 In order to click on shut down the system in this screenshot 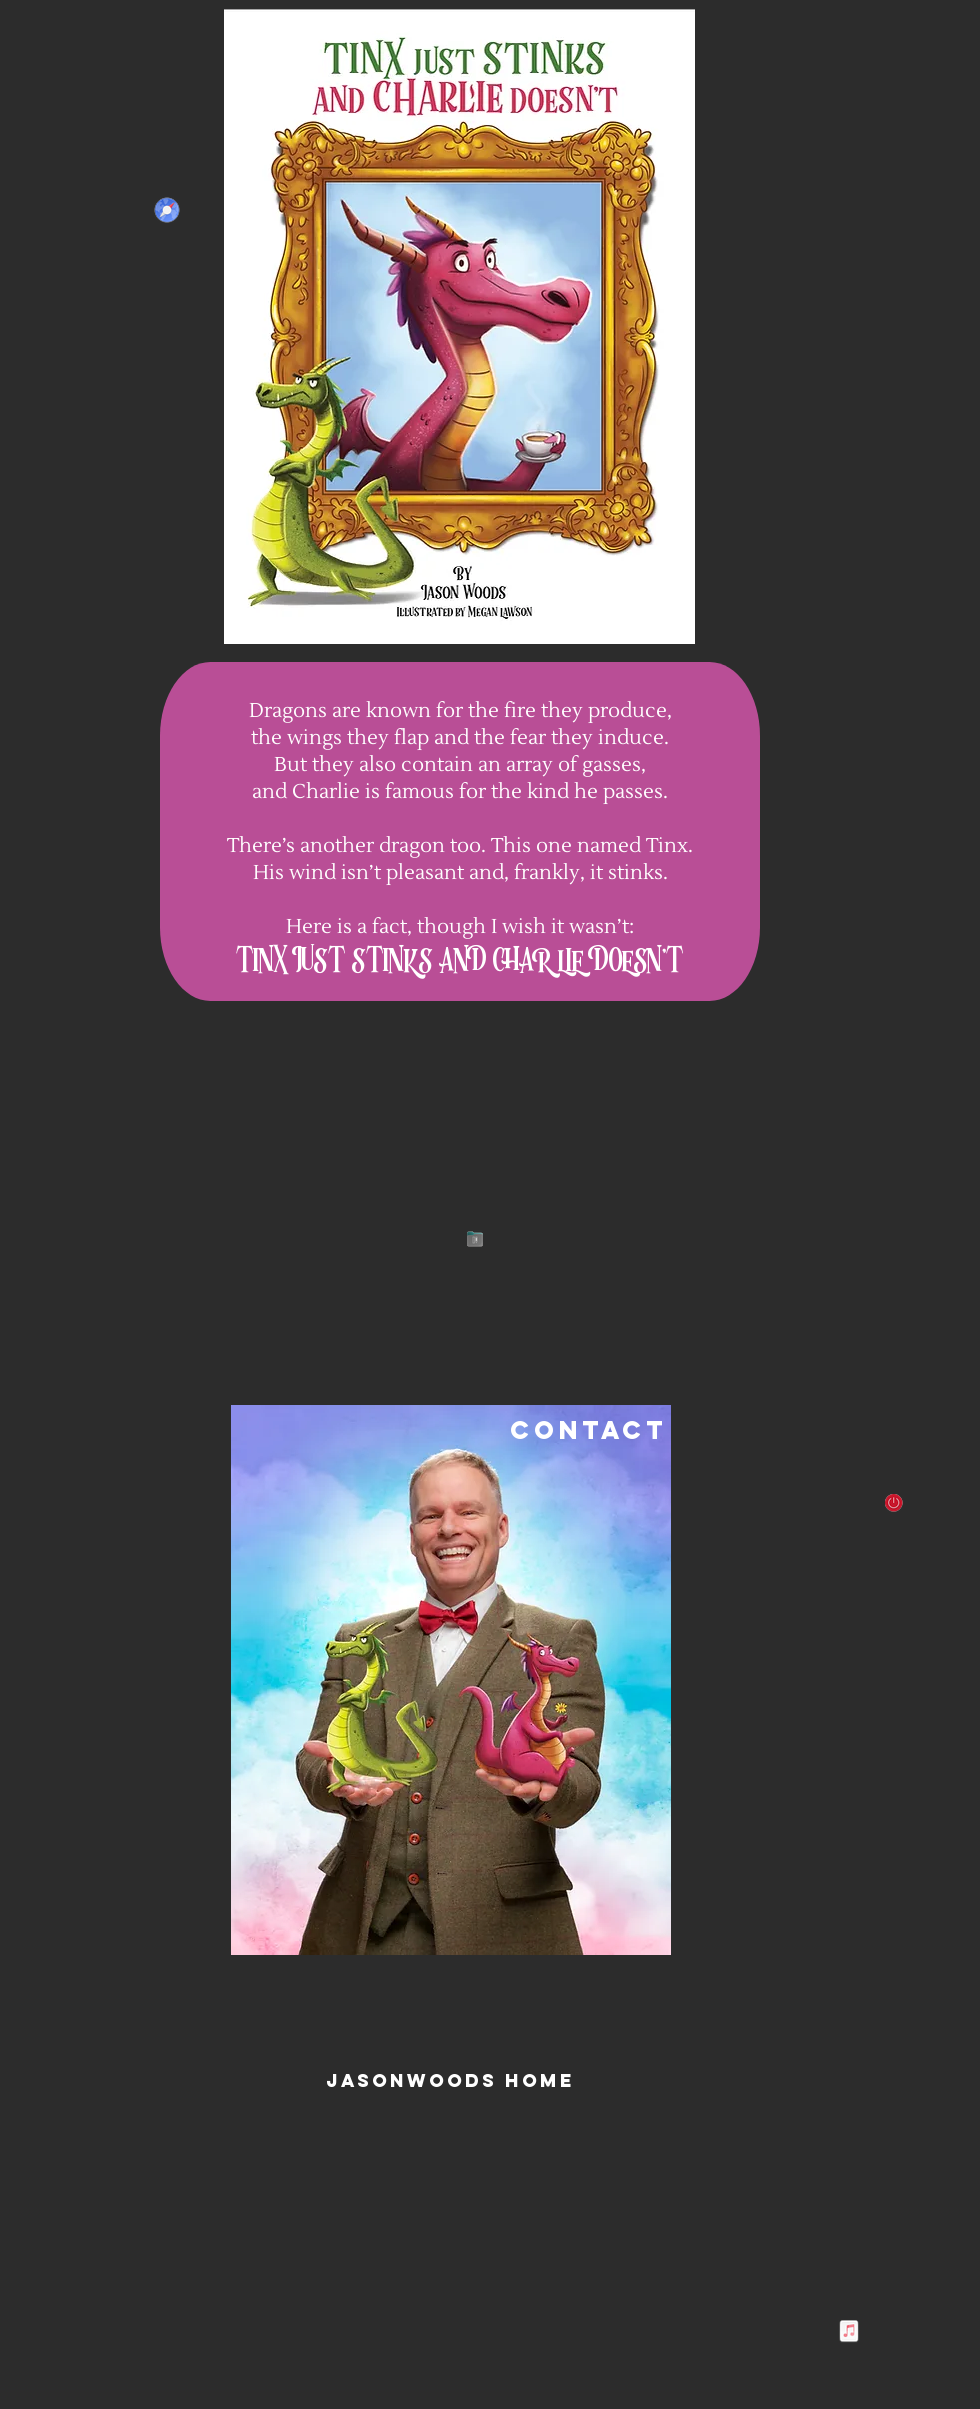, I will do `click(894, 1503)`.